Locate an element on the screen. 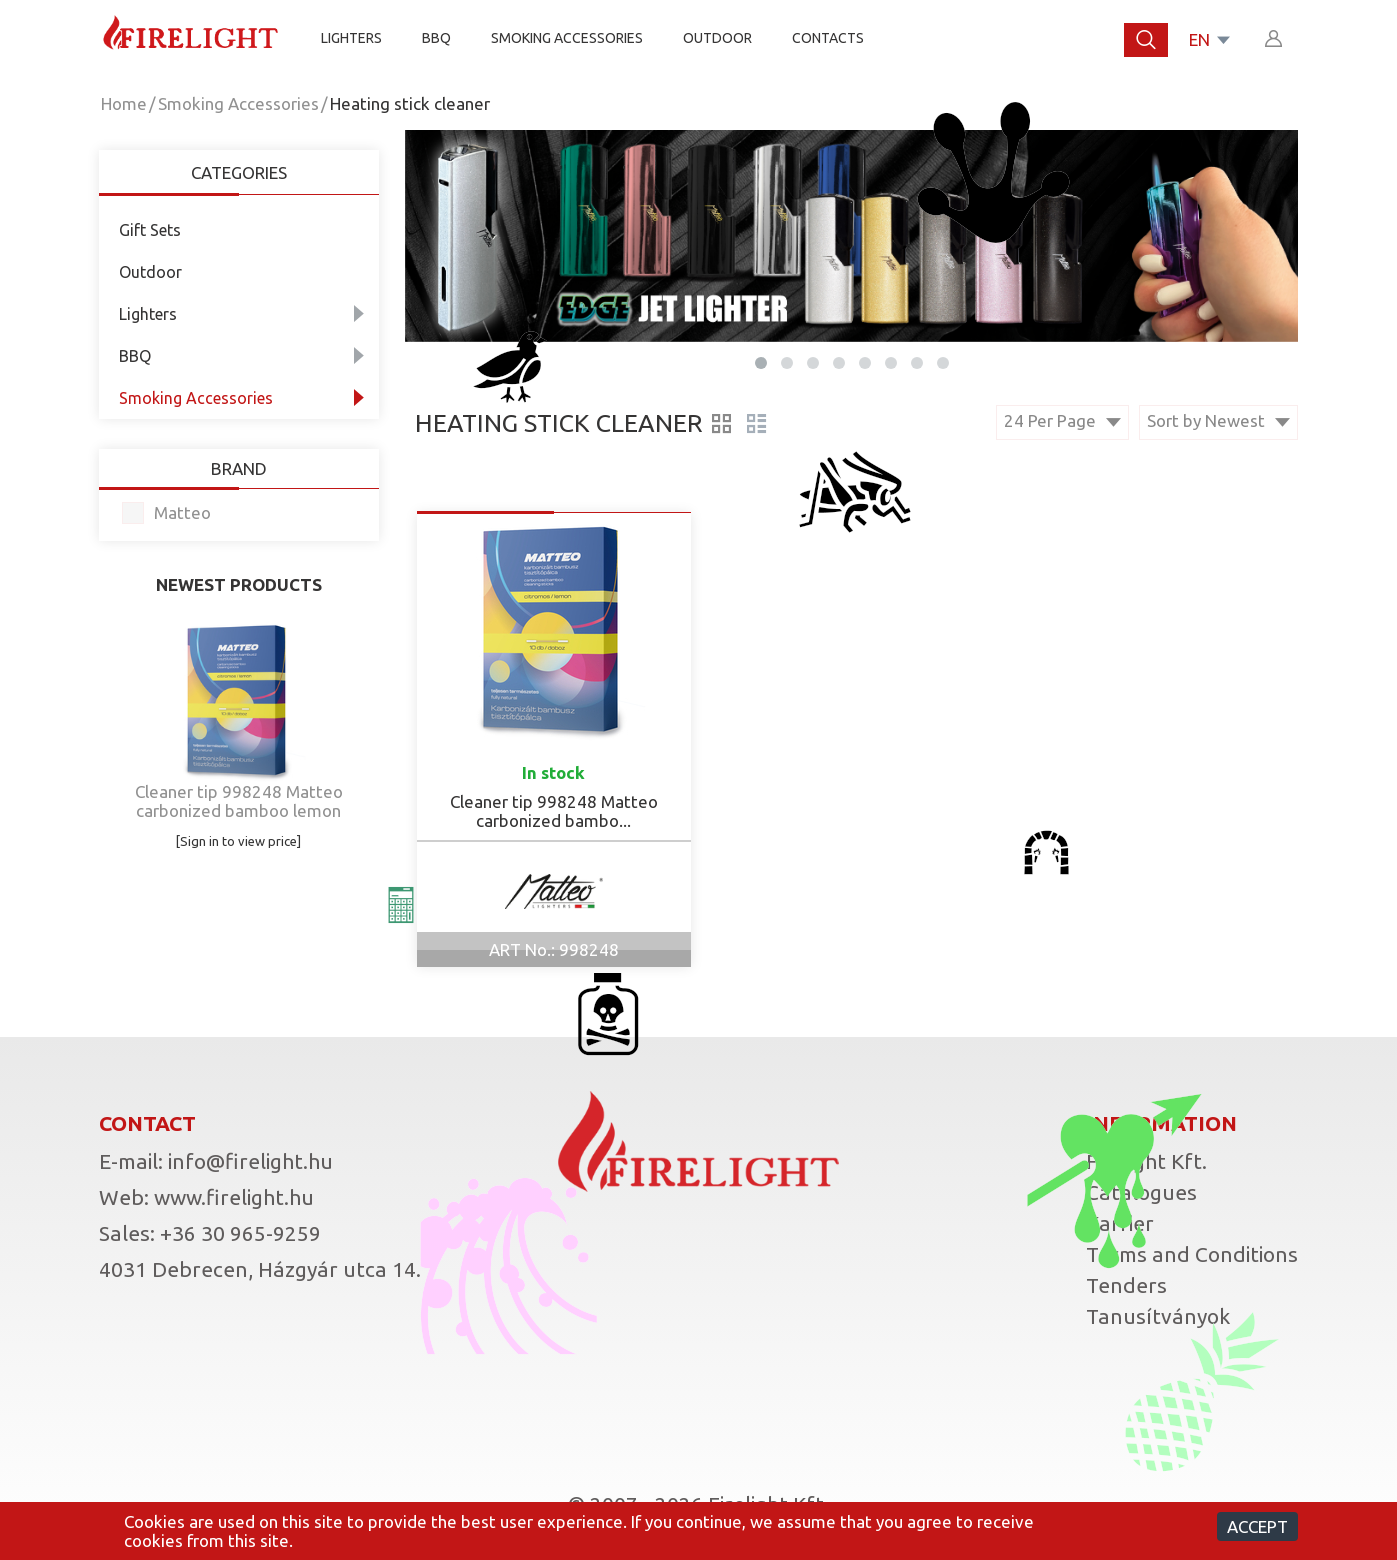 The height and width of the screenshot is (1560, 1397). open the calculator app is located at coordinates (401, 905).